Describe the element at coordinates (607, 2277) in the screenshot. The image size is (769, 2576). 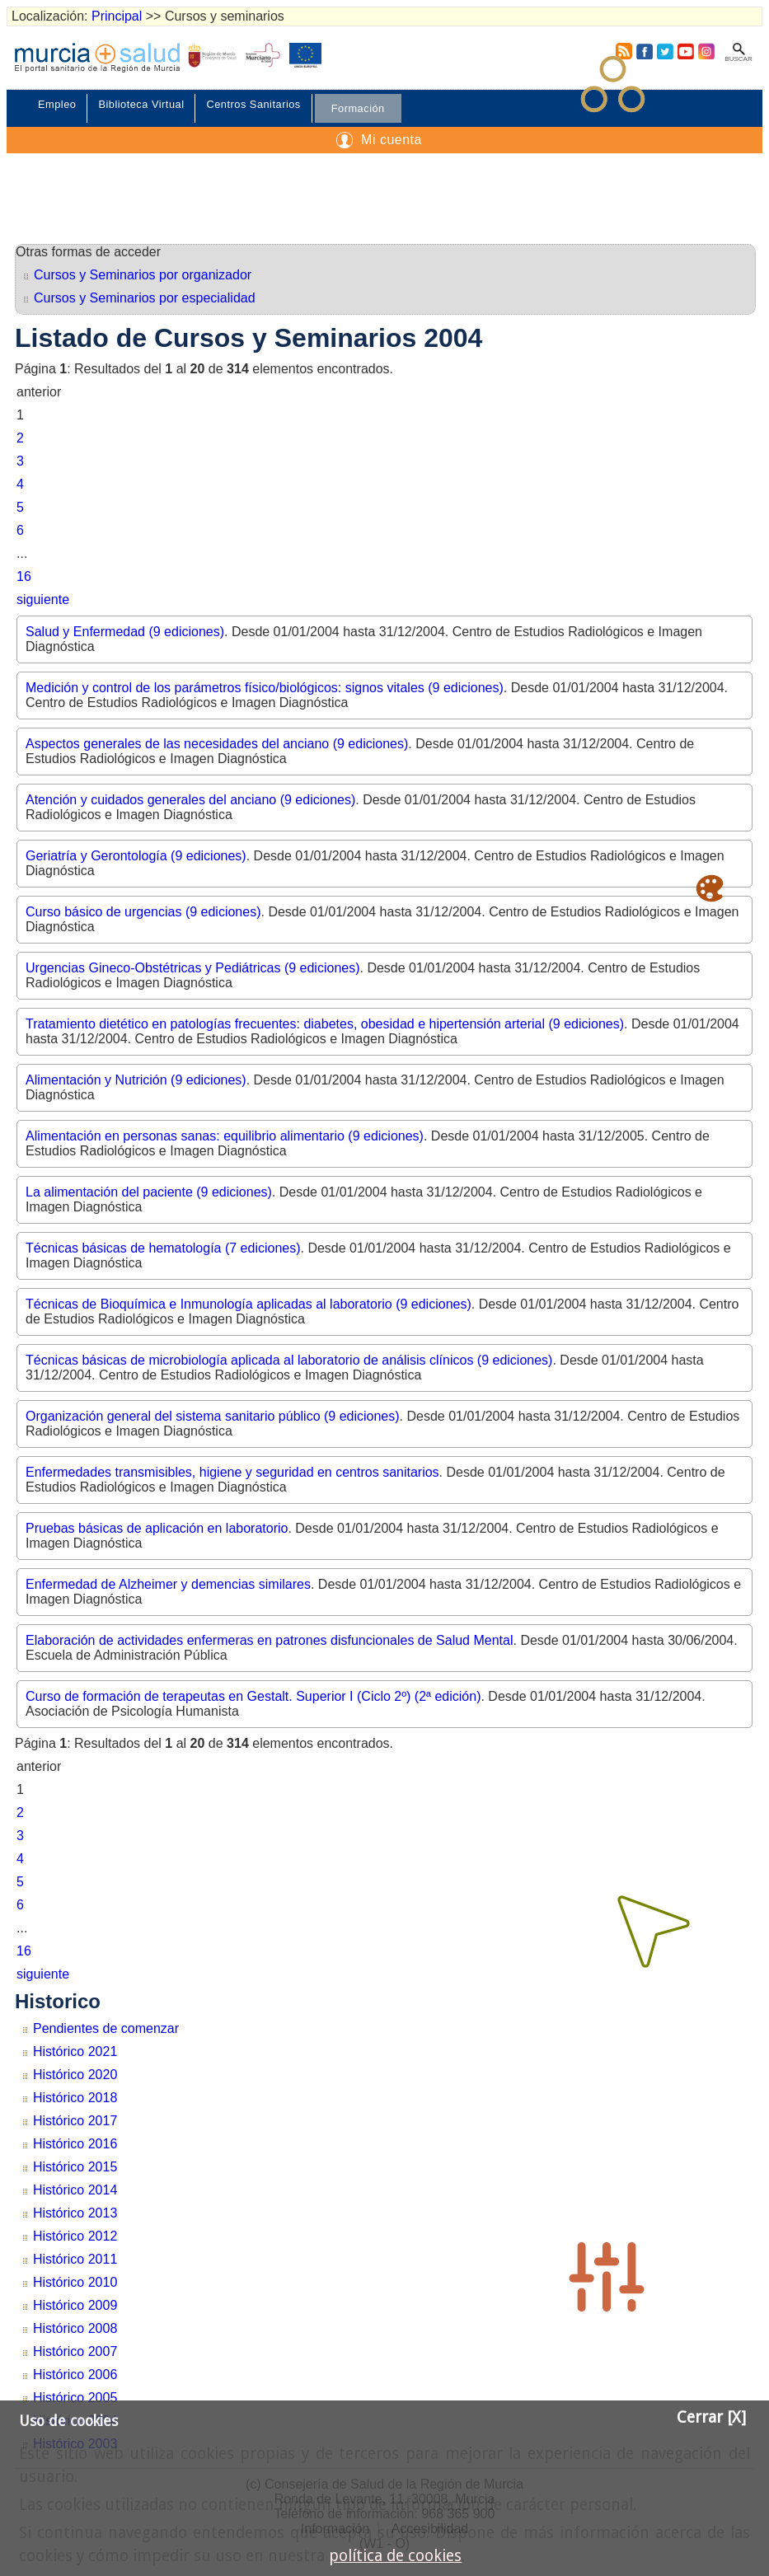
I see `adjust settings or preferences` at that location.